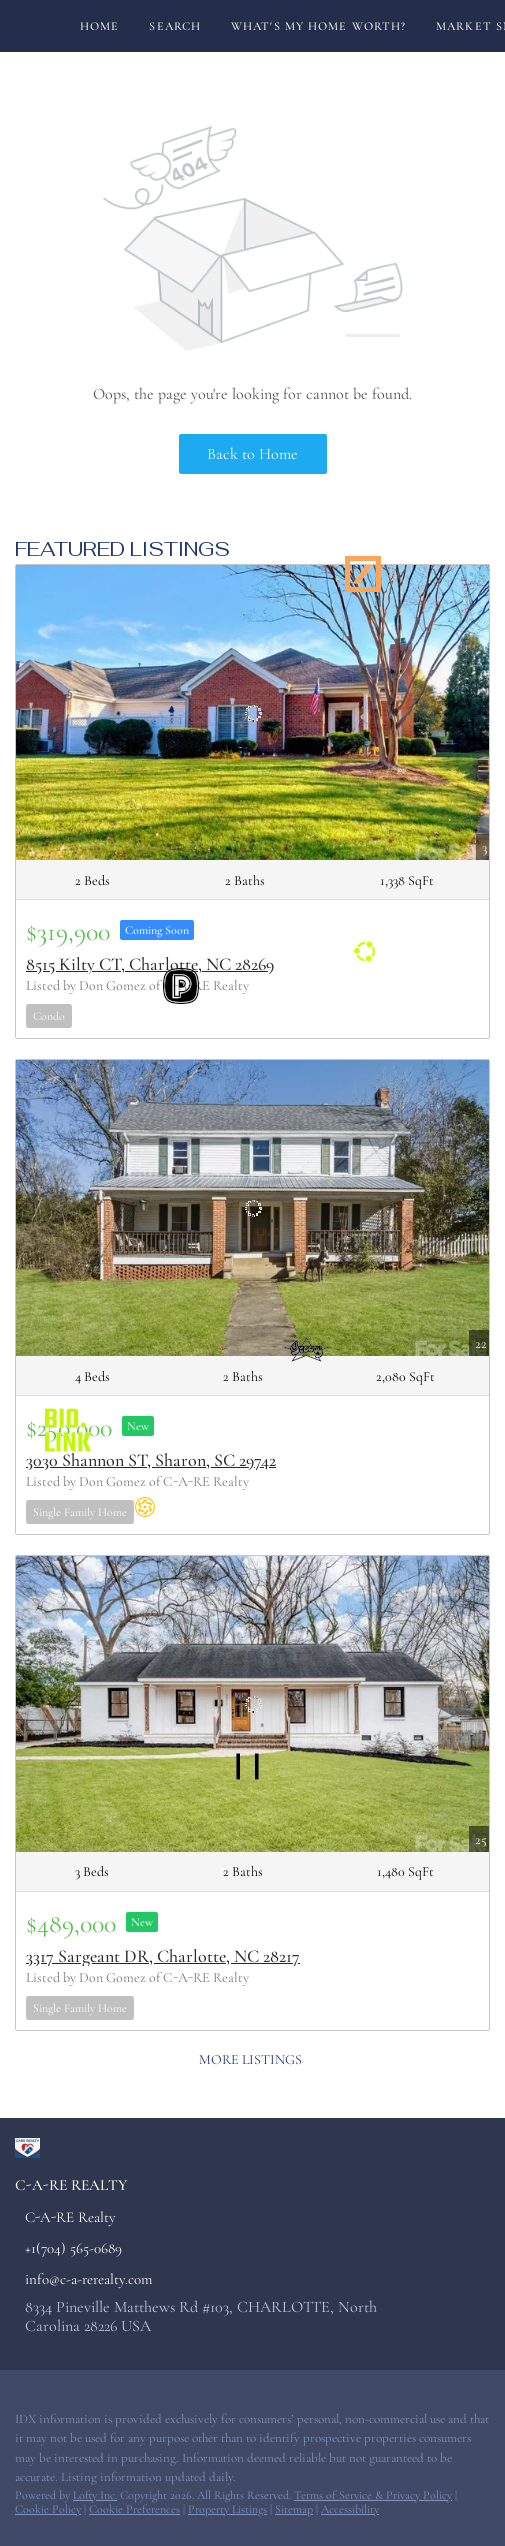  I want to click on quasar framework logo, so click(145, 1507).